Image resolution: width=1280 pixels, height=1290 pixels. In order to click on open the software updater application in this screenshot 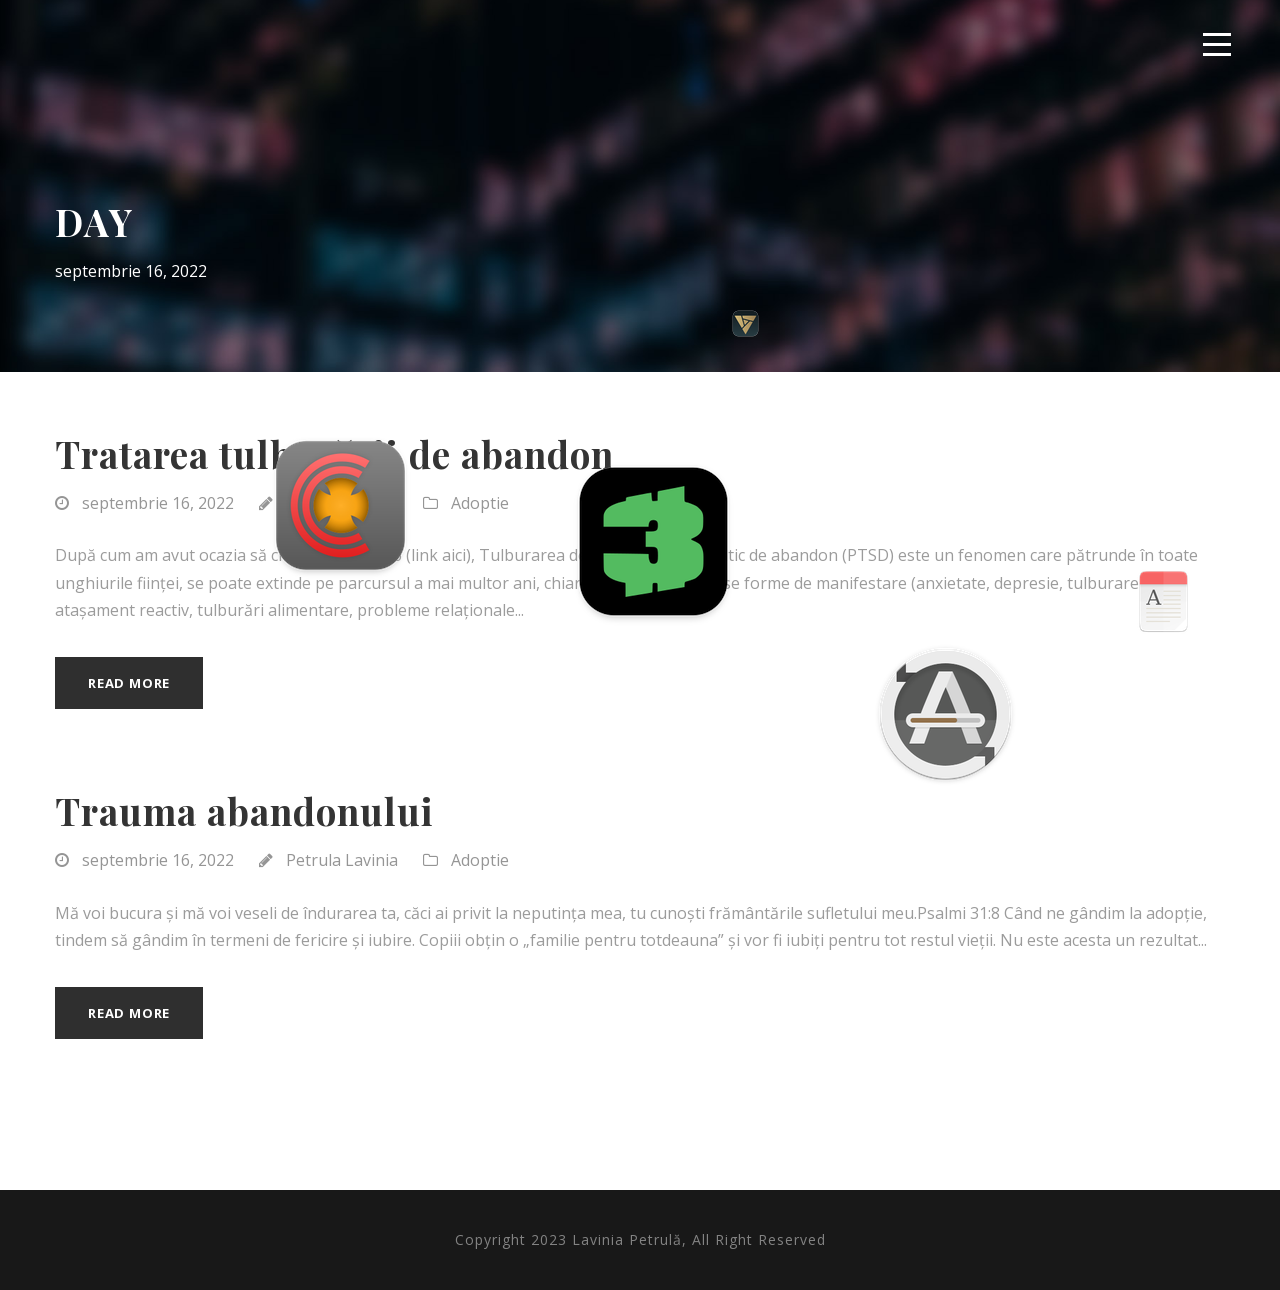, I will do `click(945, 714)`.